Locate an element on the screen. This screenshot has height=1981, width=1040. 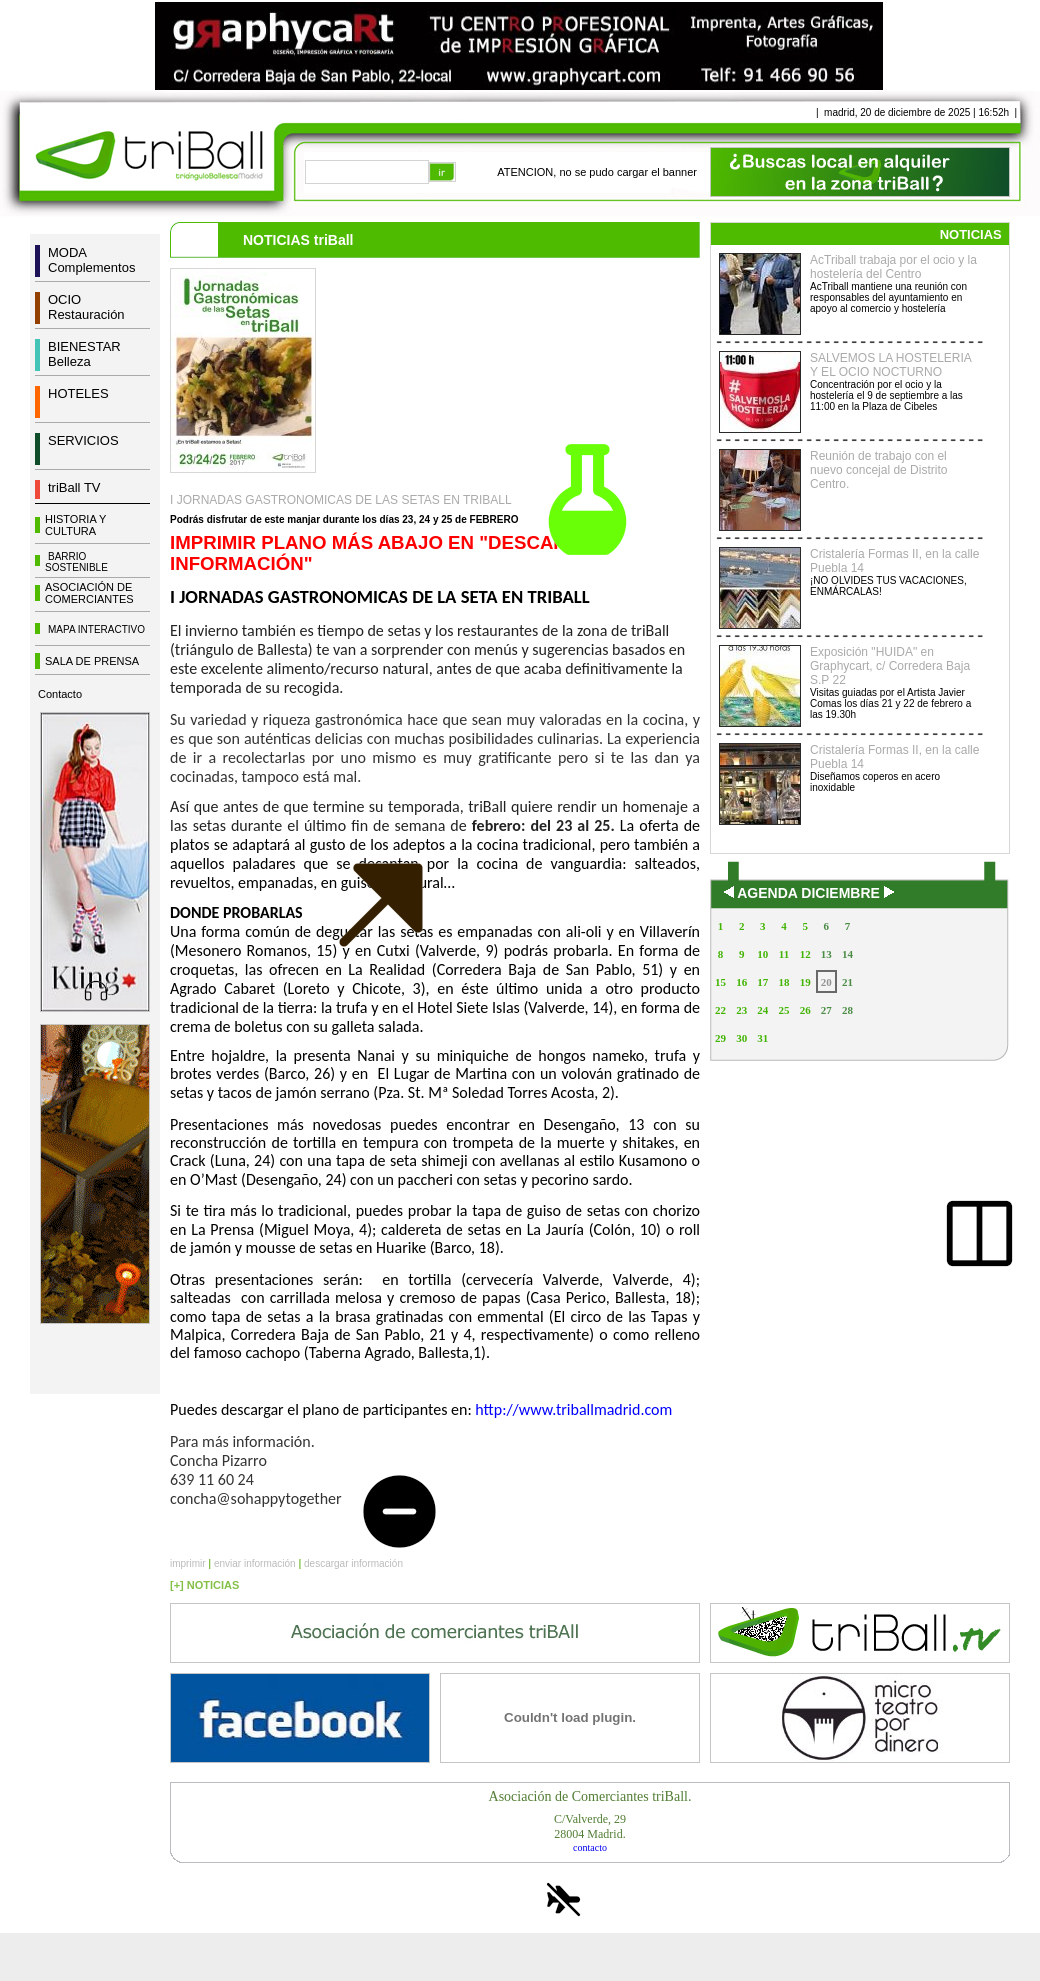
airplane mode is disabled is located at coordinates (563, 1899).